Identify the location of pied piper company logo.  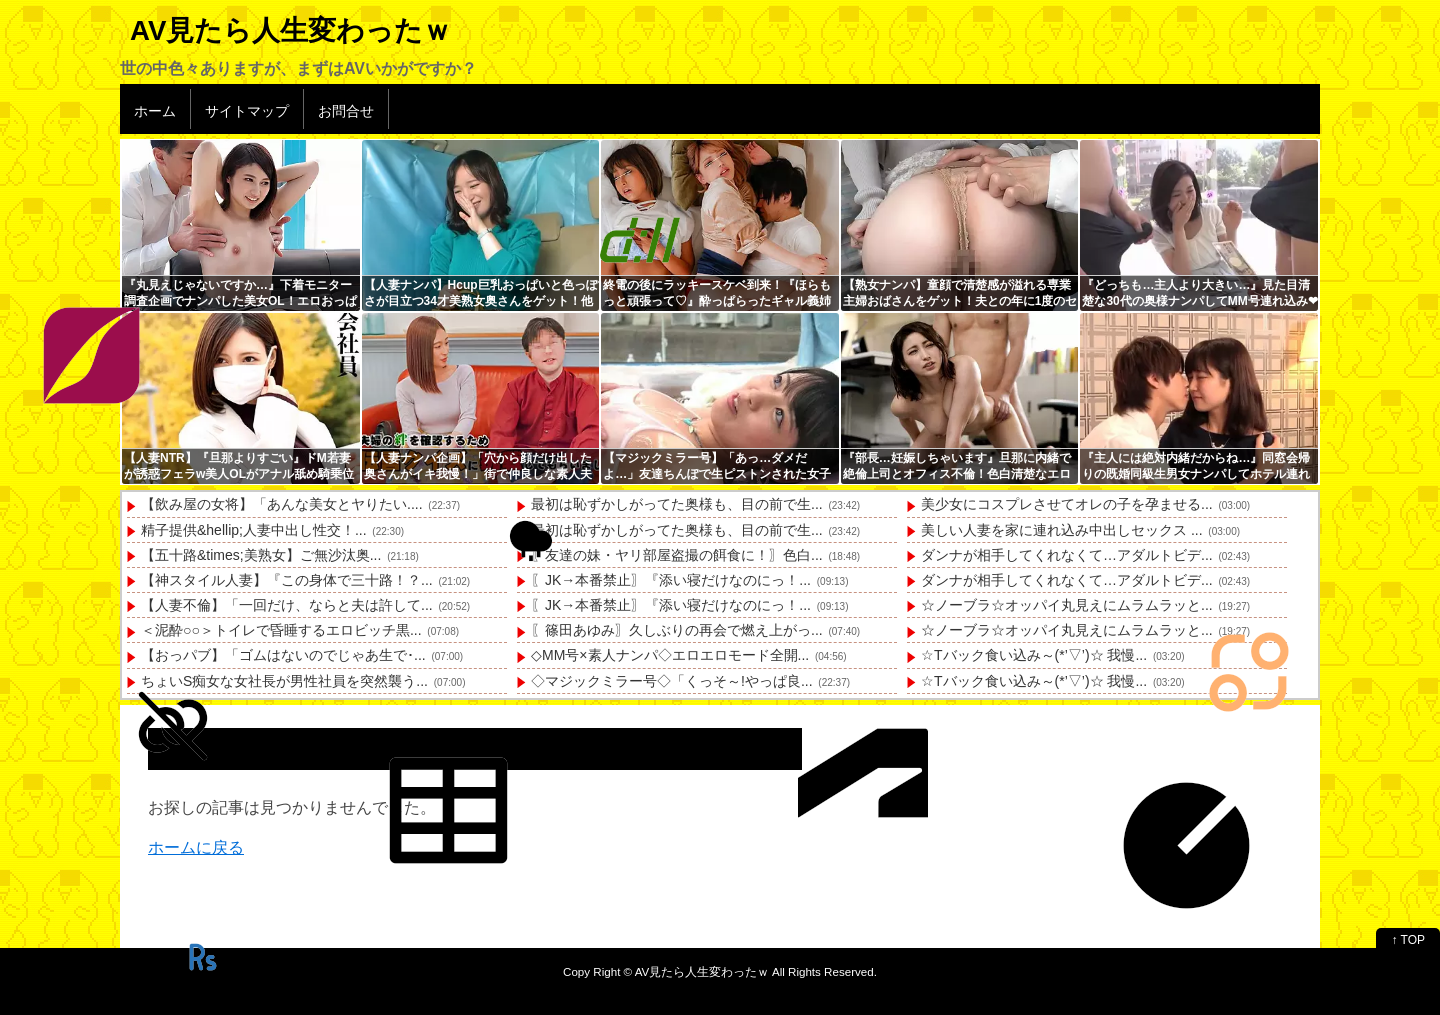
(91, 355).